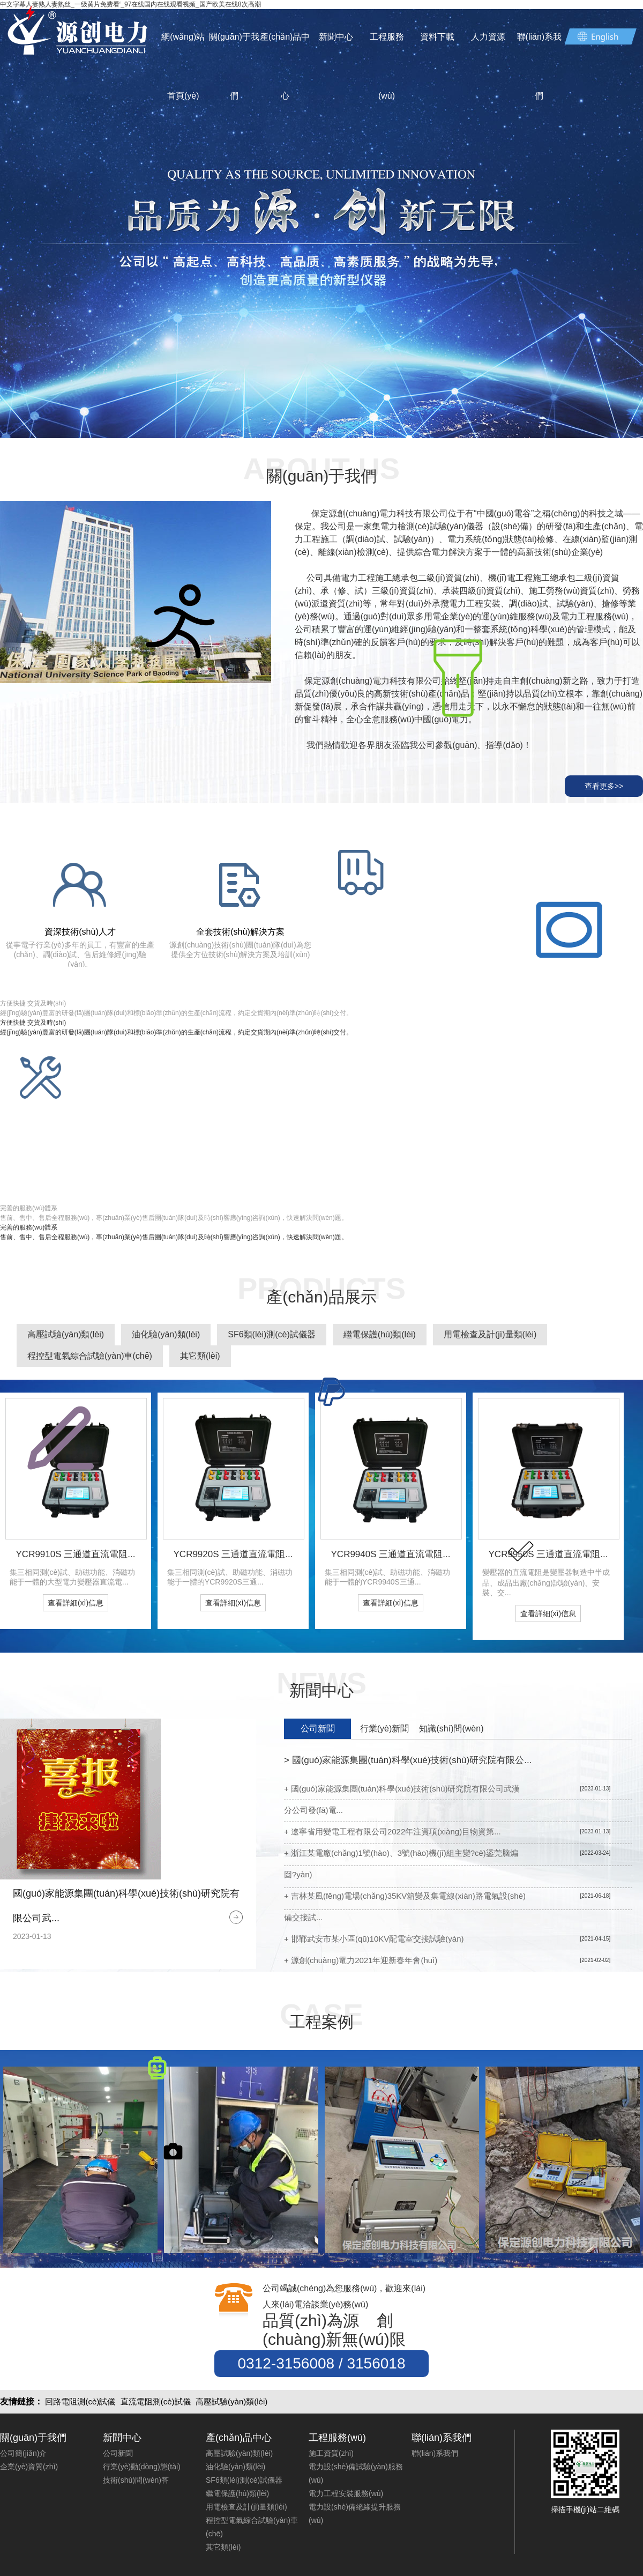 The height and width of the screenshot is (2576, 643). Describe the element at coordinates (173, 2151) in the screenshot. I see `take a photo` at that location.